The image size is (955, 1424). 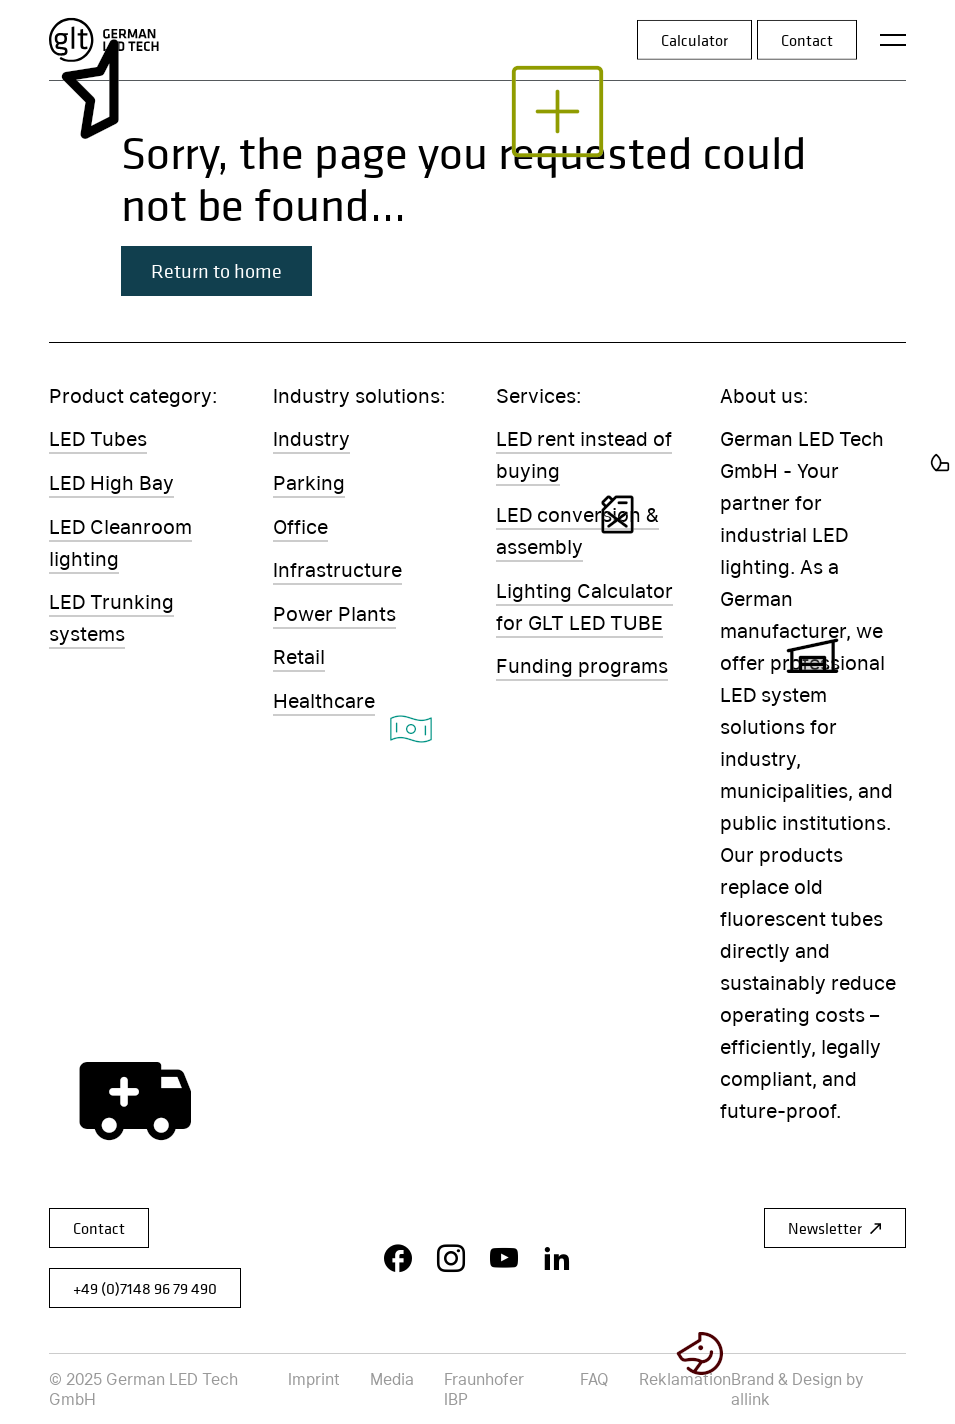 I want to click on indicates a partial rating or half-star score, so click(x=115, y=92).